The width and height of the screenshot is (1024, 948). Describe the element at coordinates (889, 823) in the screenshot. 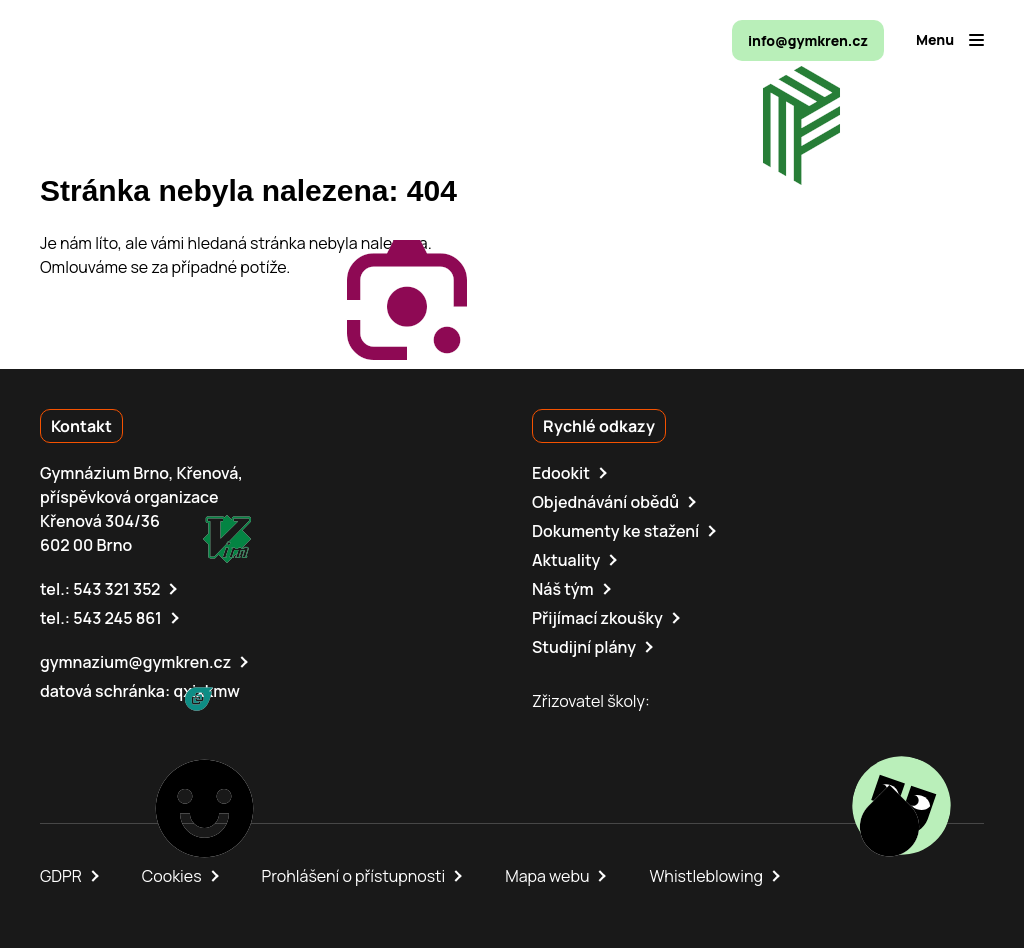

I see `select a color from a palette or color picker` at that location.